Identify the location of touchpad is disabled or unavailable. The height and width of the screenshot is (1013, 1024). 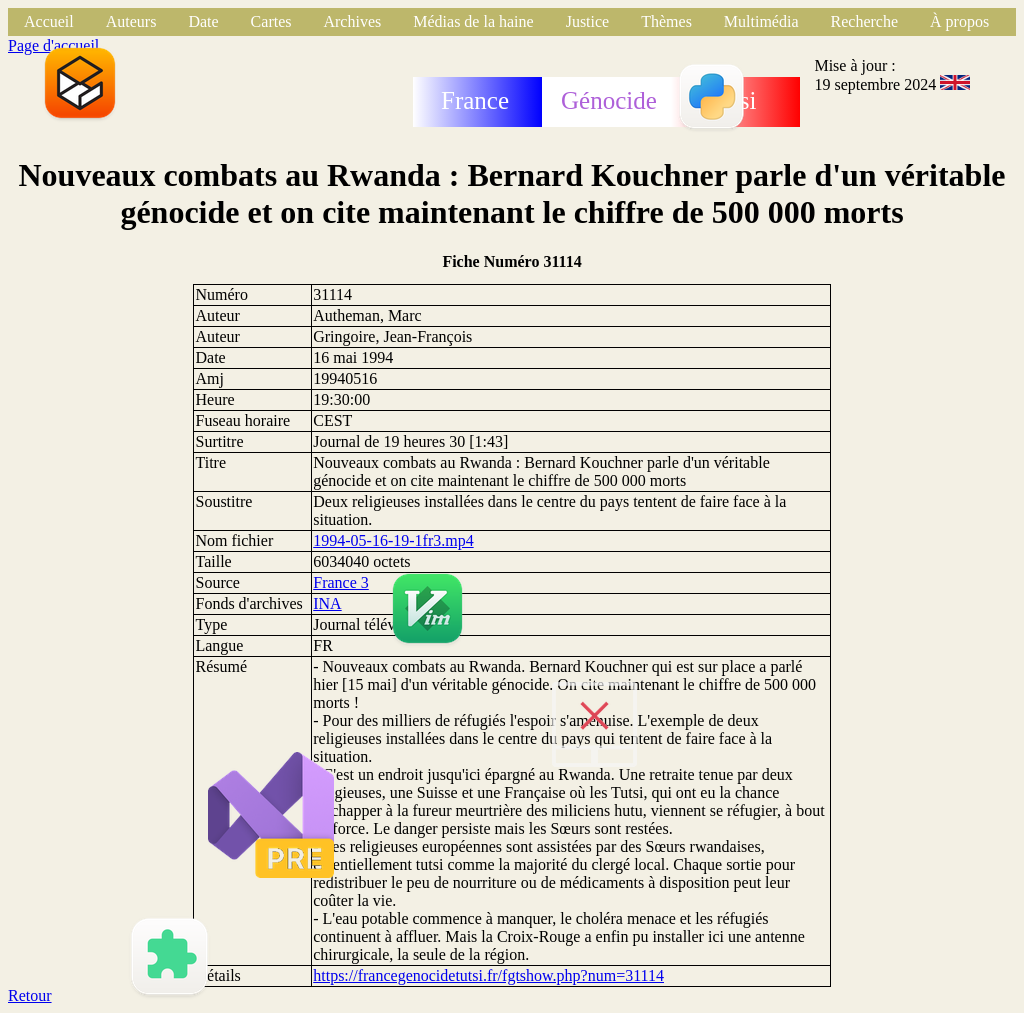
(594, 724).